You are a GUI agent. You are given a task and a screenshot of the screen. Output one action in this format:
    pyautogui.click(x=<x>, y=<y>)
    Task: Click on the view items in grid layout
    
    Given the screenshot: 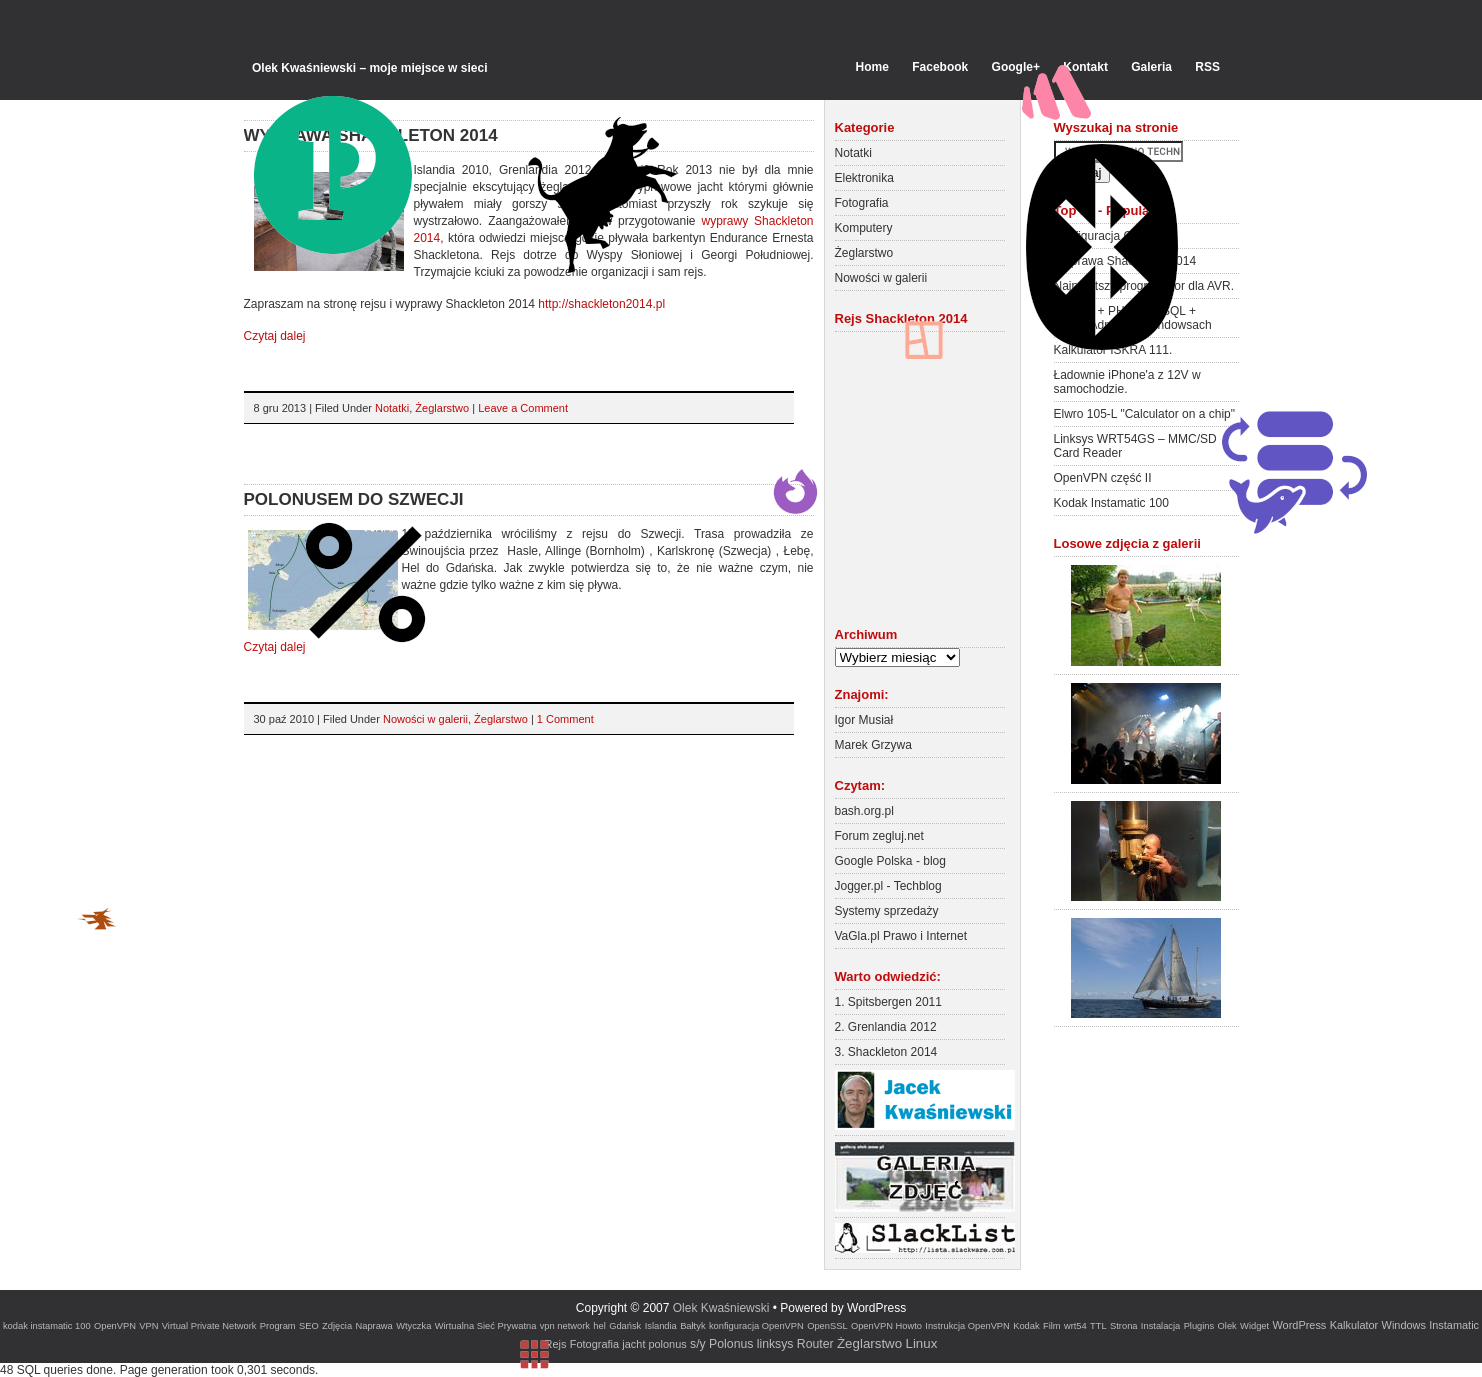 What is the action you would take?
    pyautogui.click(x=534, y=1354)
    